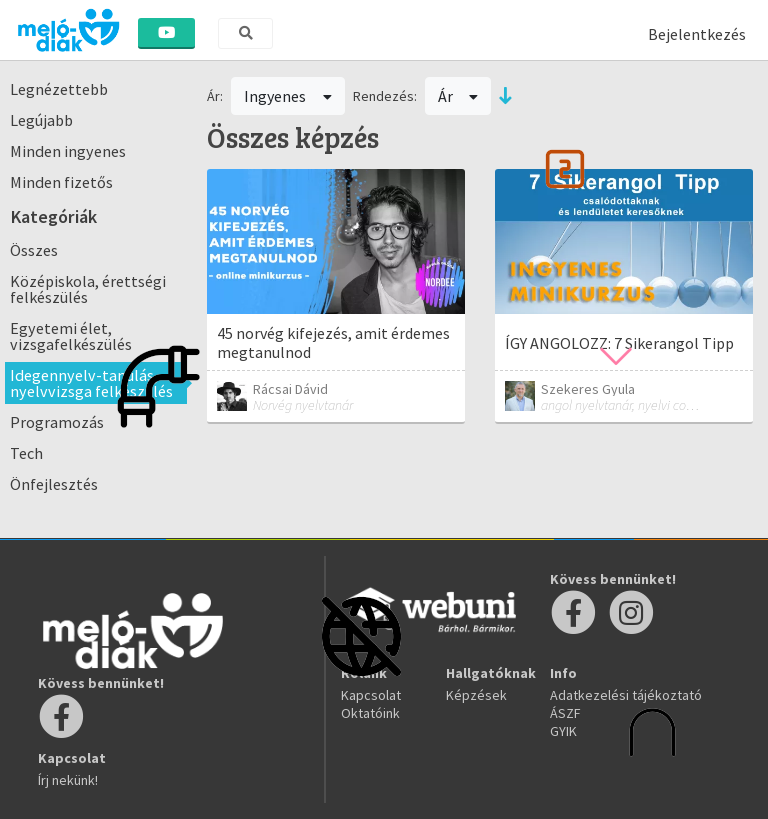 The image size is (768, 819). What do you see at coordinates (565, 169) in the screenshot?
I see `indicates step 2 in a multi-step process` at bounding box center [565, 169].